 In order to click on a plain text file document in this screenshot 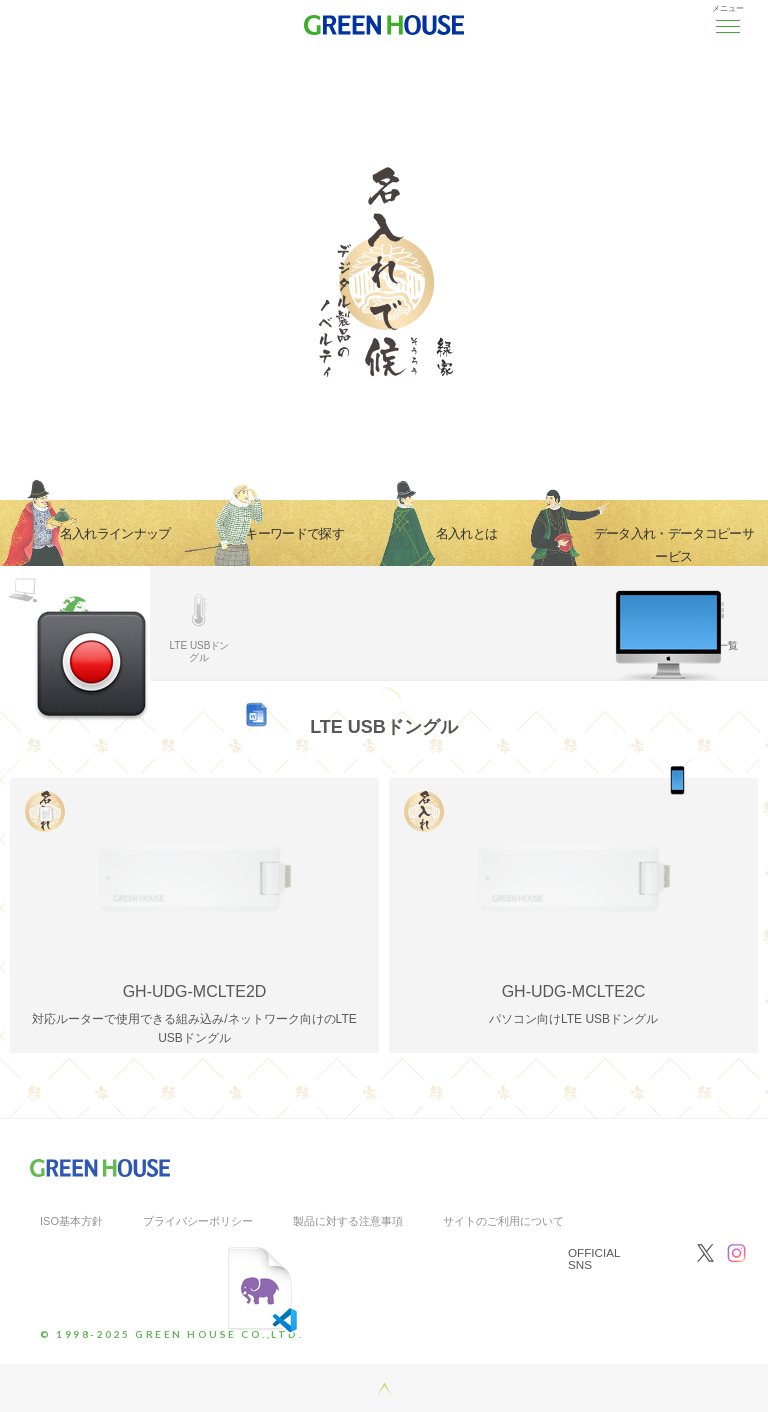, I will do `click(46, 814)`.